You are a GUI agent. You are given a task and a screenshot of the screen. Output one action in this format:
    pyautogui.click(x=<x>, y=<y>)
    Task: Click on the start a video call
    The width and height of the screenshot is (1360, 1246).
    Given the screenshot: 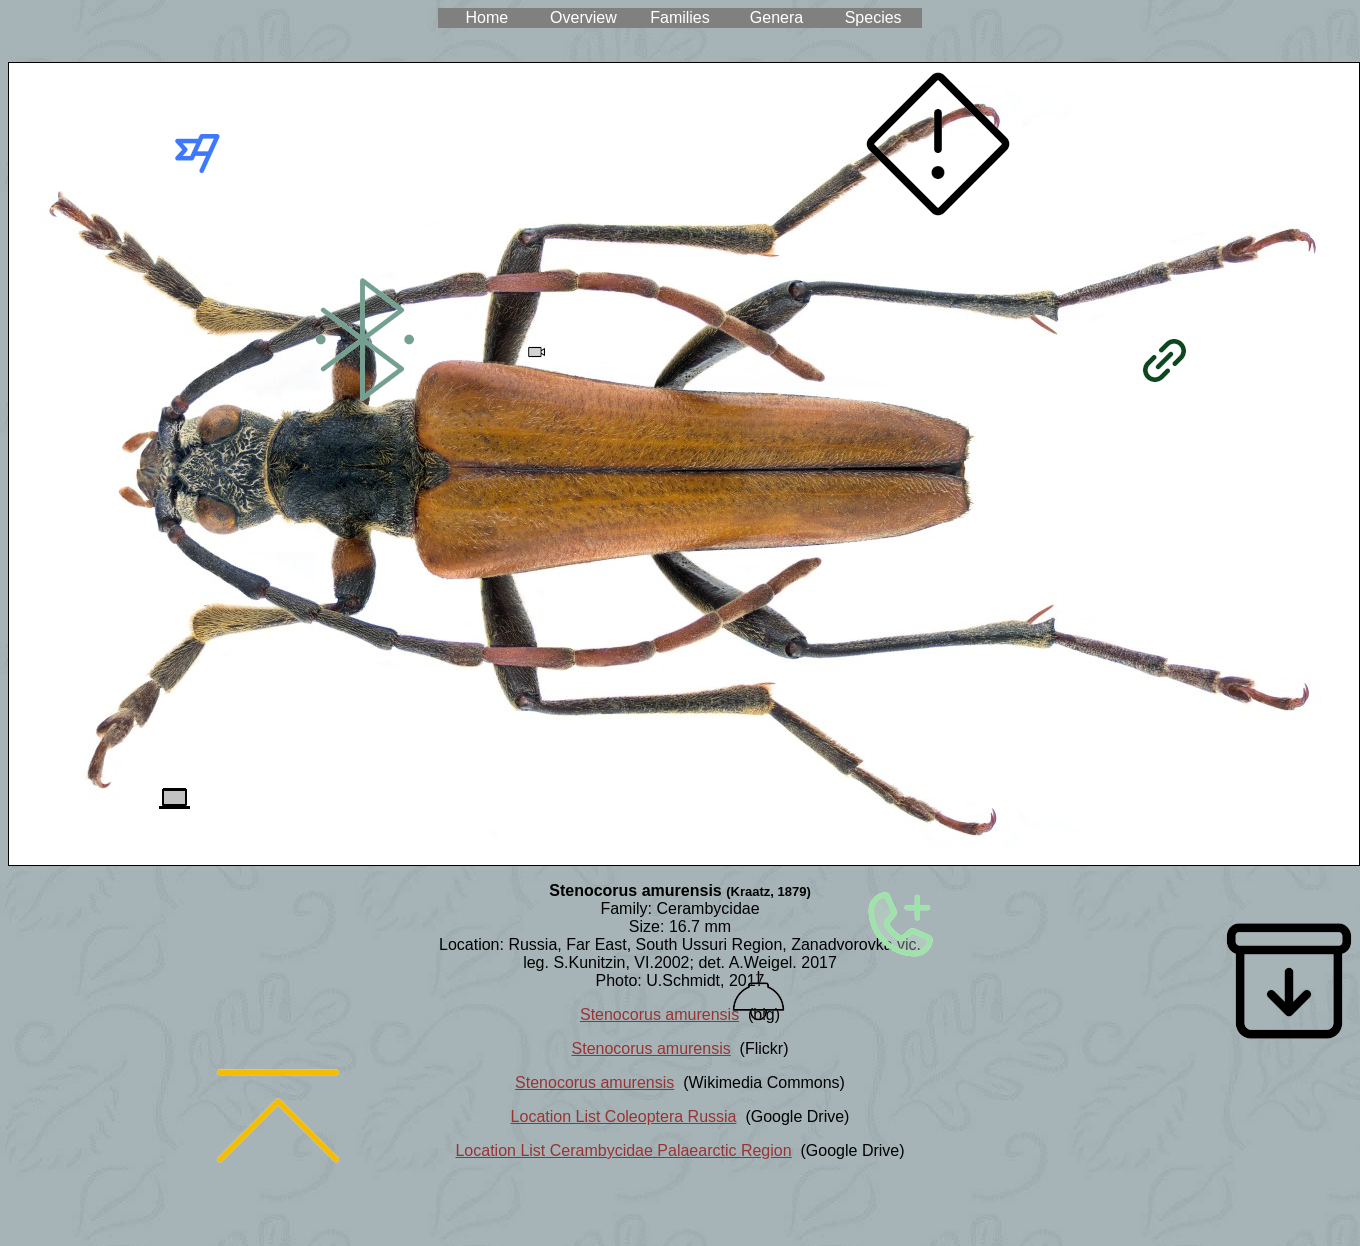 What is the action you would take?
    pyautogui.click(x=536, y=352)
    